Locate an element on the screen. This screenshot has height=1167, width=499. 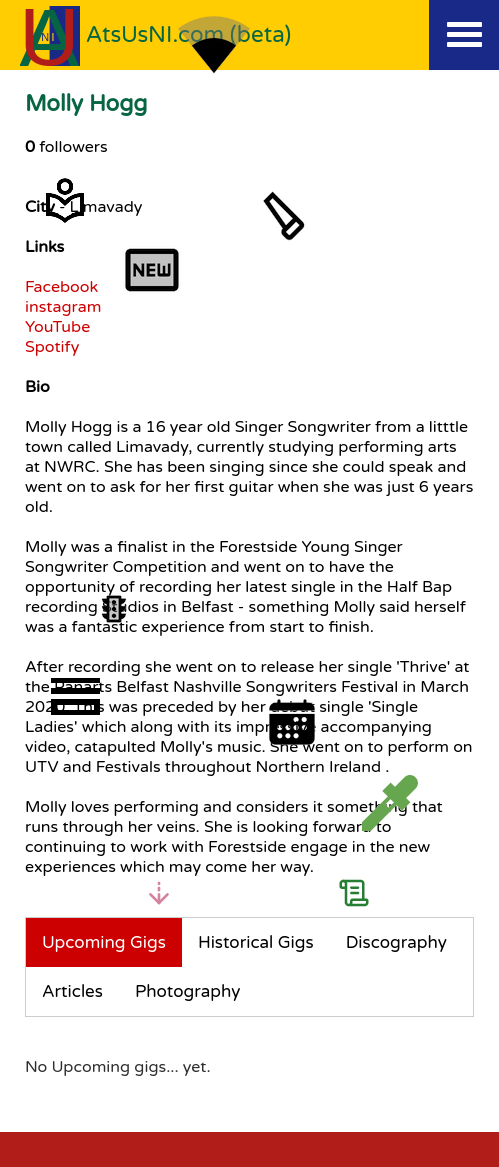
pick a color from the screen is located at coordinates (390, 803).